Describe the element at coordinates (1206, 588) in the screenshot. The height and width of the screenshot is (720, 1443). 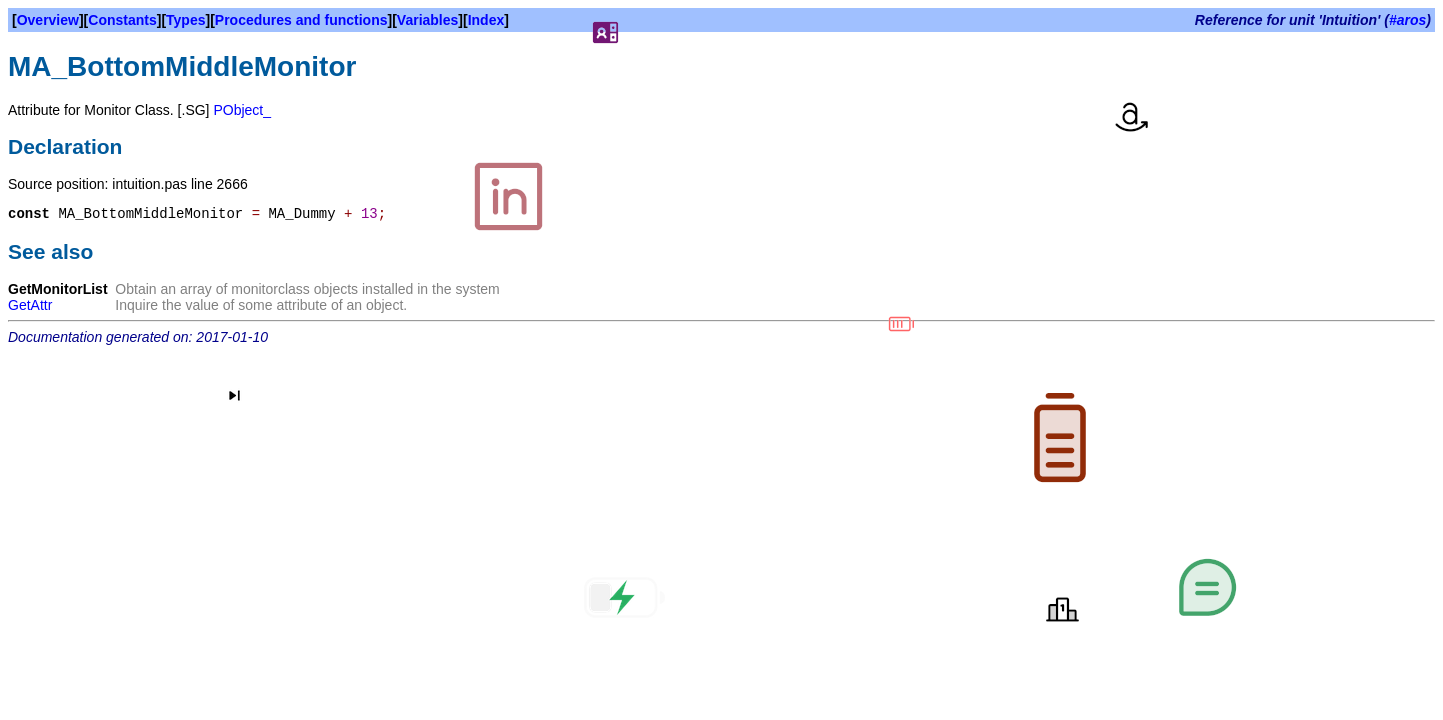
I see `open chat or messaging` at that location.